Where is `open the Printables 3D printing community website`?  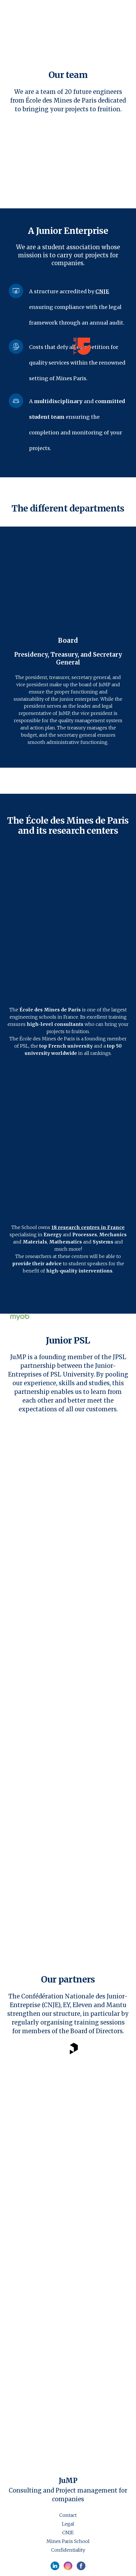
open the Printables 3D printing community website is located at coordinates (74, 2049).